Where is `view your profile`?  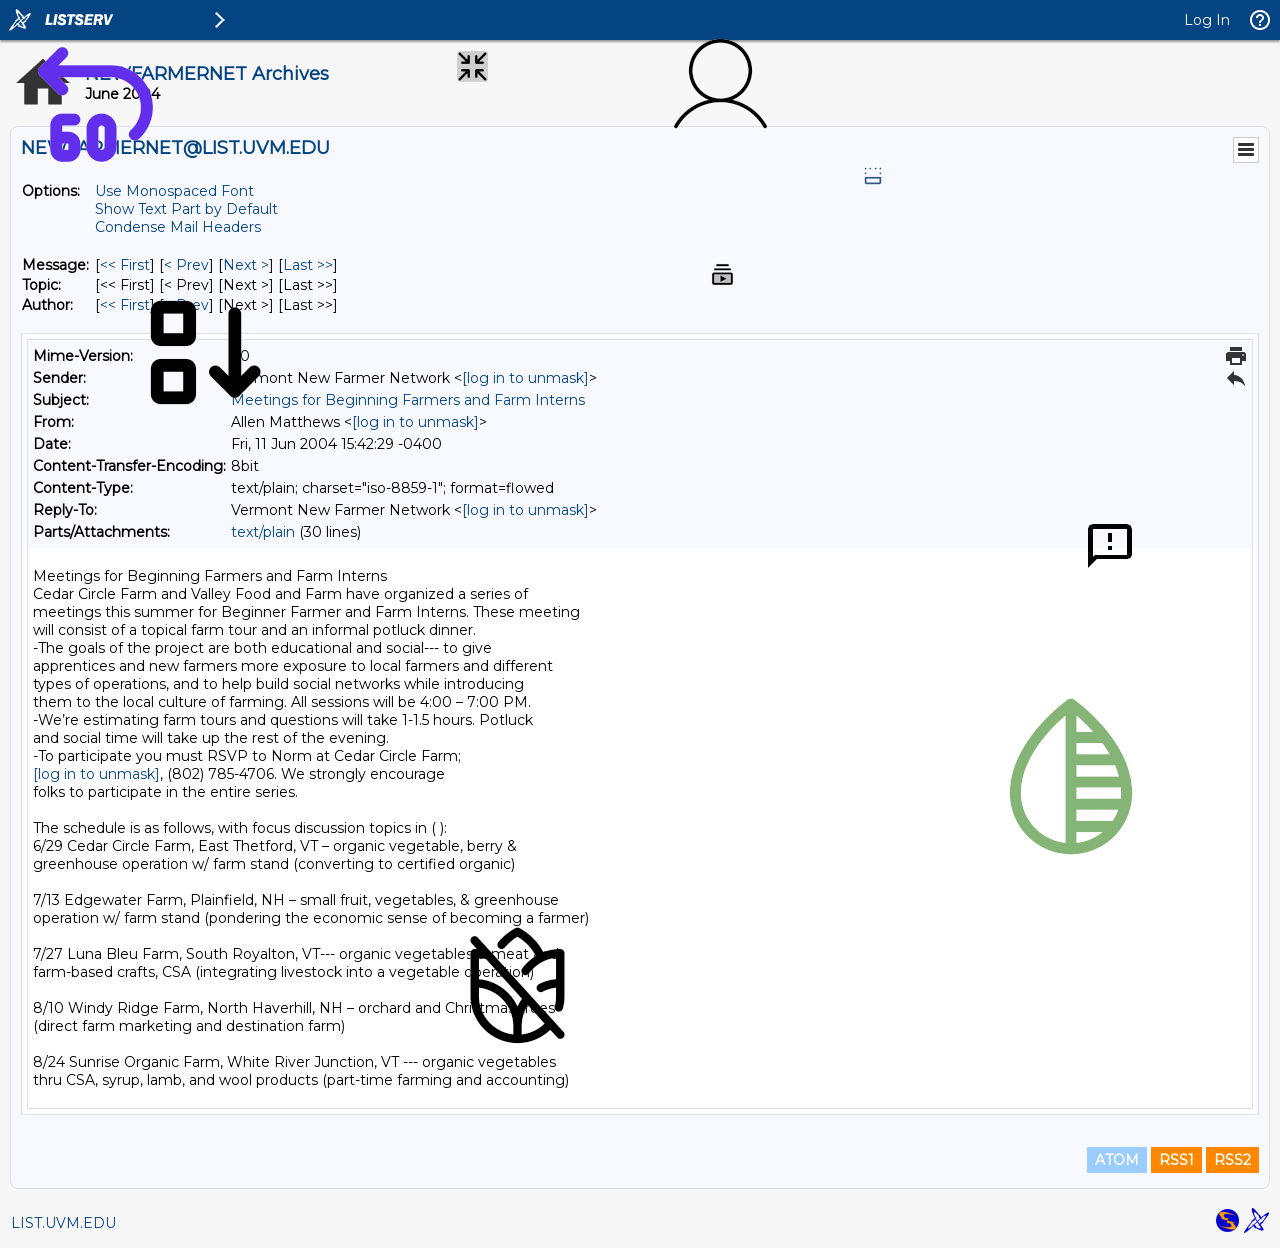 view your profile is located at coordinates (720, 85).